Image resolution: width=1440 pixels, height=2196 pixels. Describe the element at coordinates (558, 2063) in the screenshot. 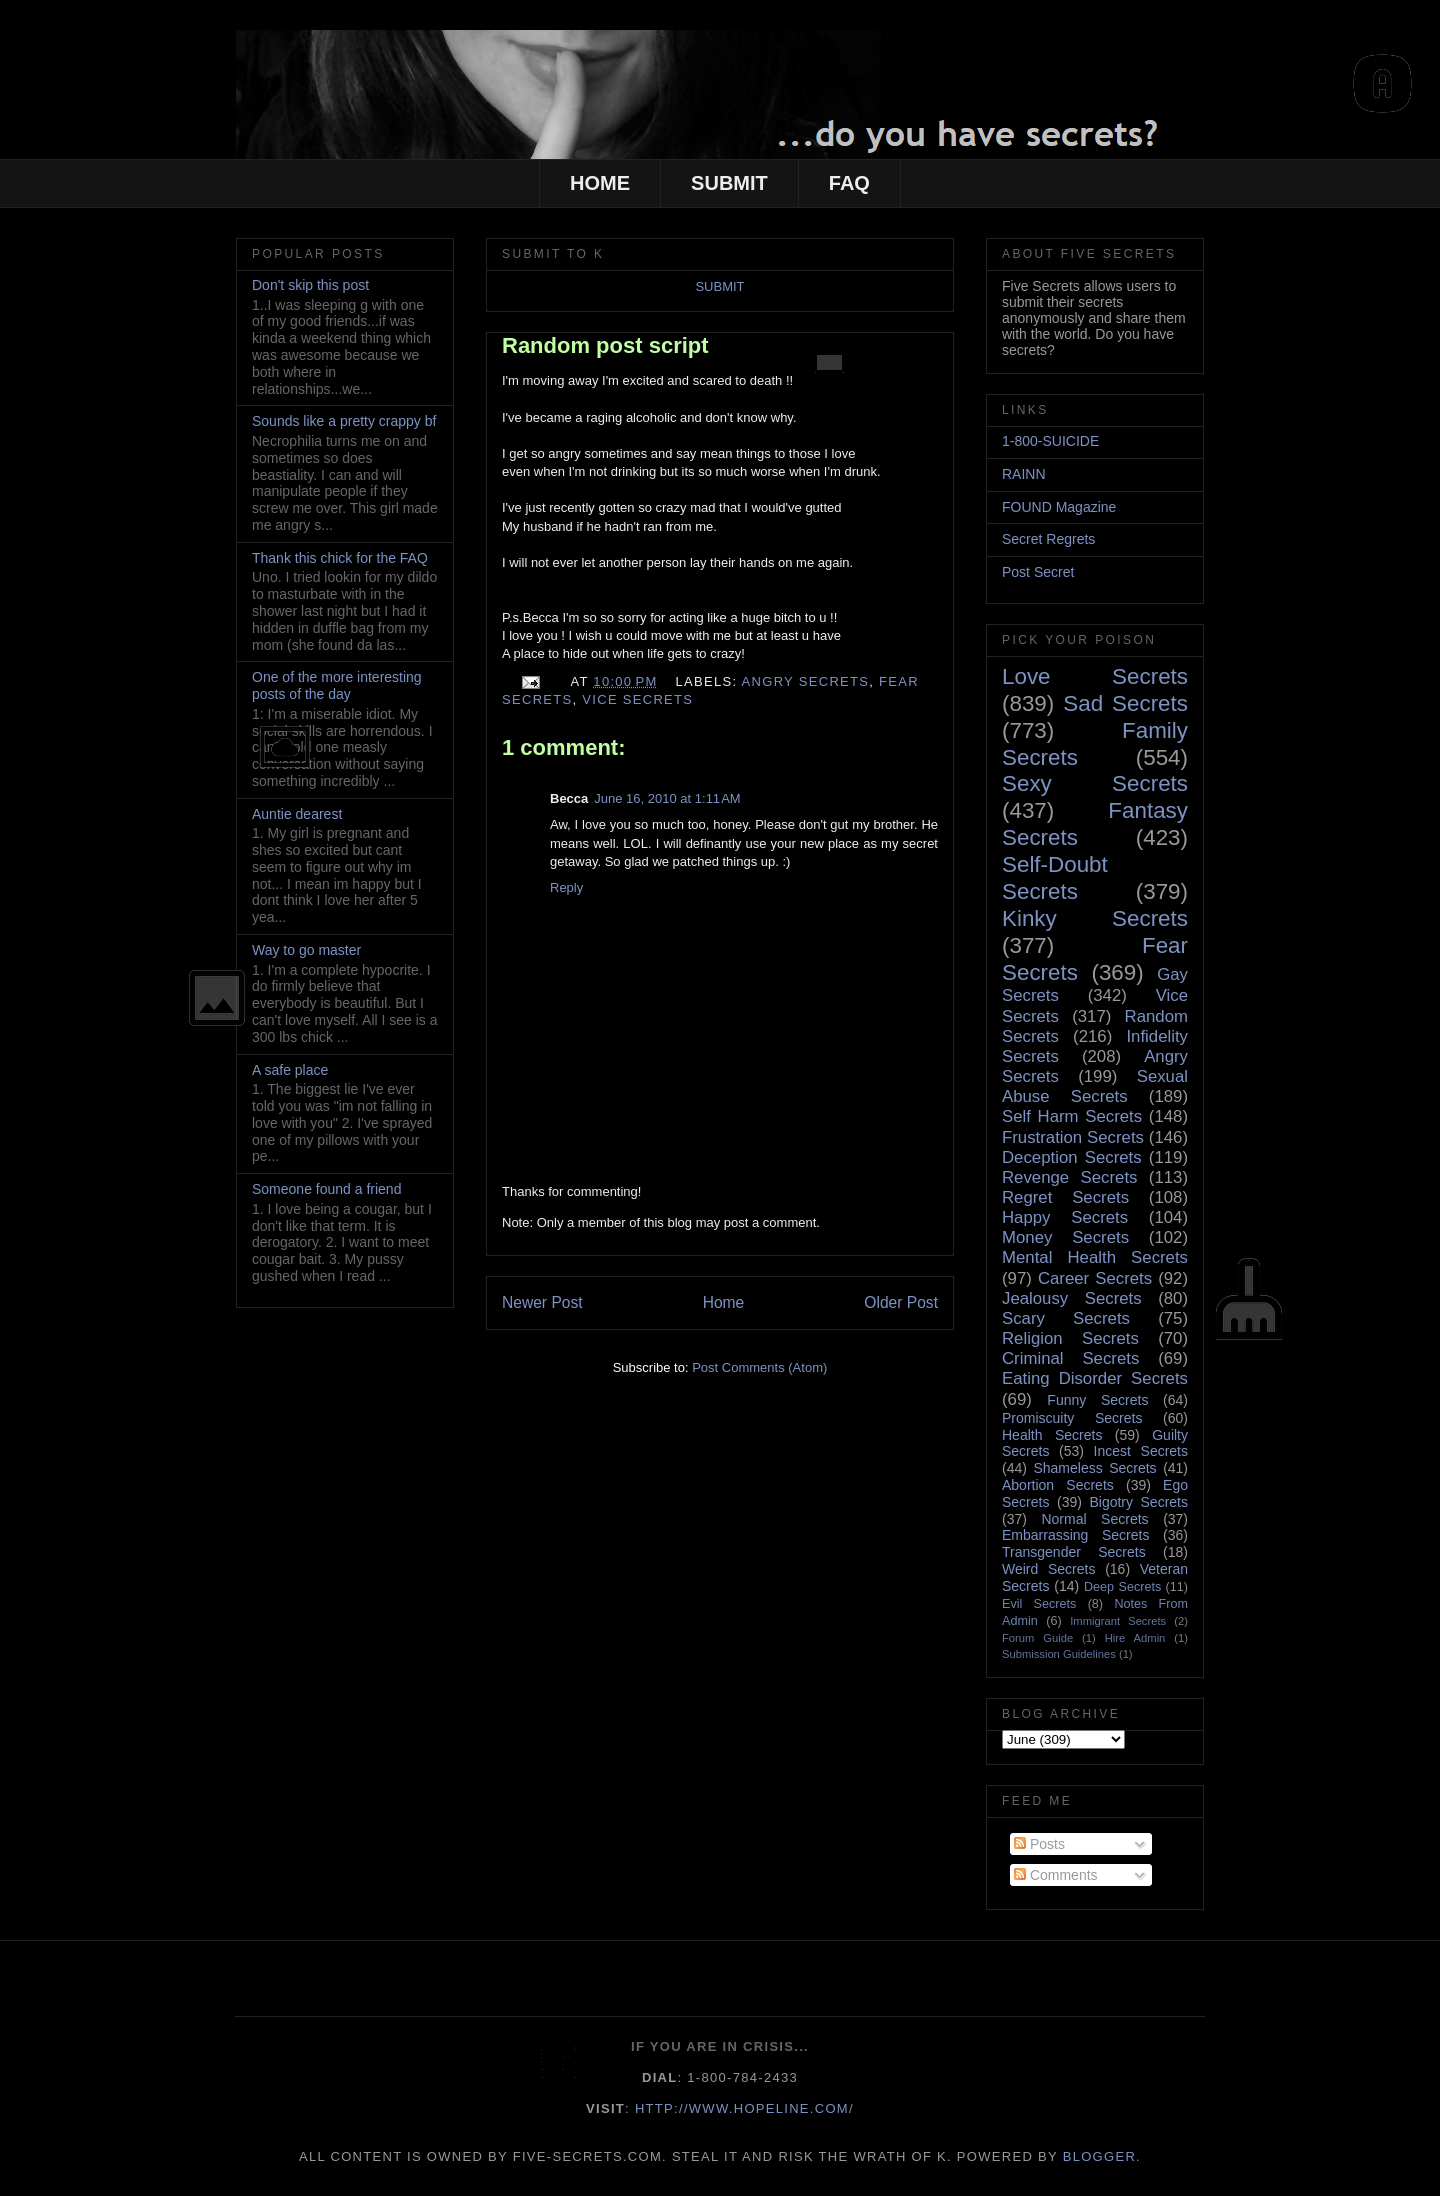

I see `align text to the left` at that location.